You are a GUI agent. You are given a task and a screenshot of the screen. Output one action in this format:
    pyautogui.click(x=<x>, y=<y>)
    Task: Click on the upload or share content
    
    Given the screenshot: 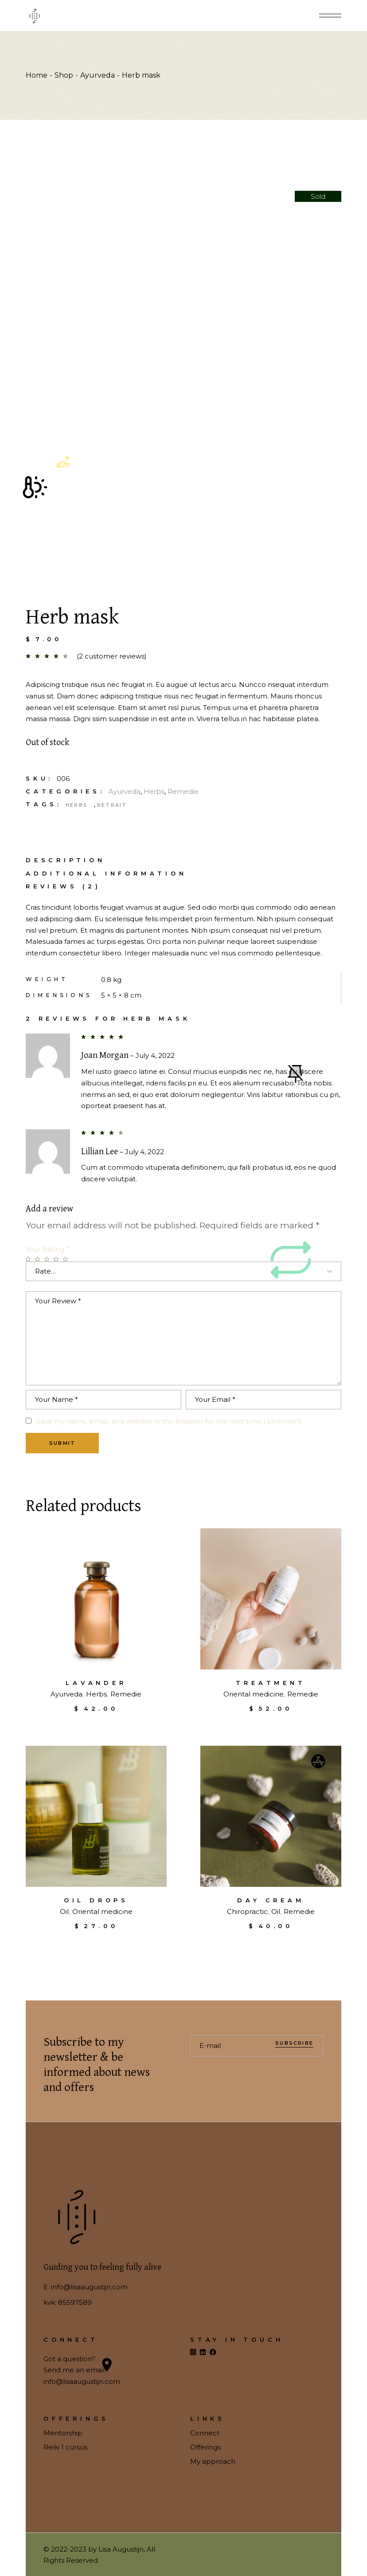 What is the action you would take?
    pyautogui.click(x=64, y=462)
    